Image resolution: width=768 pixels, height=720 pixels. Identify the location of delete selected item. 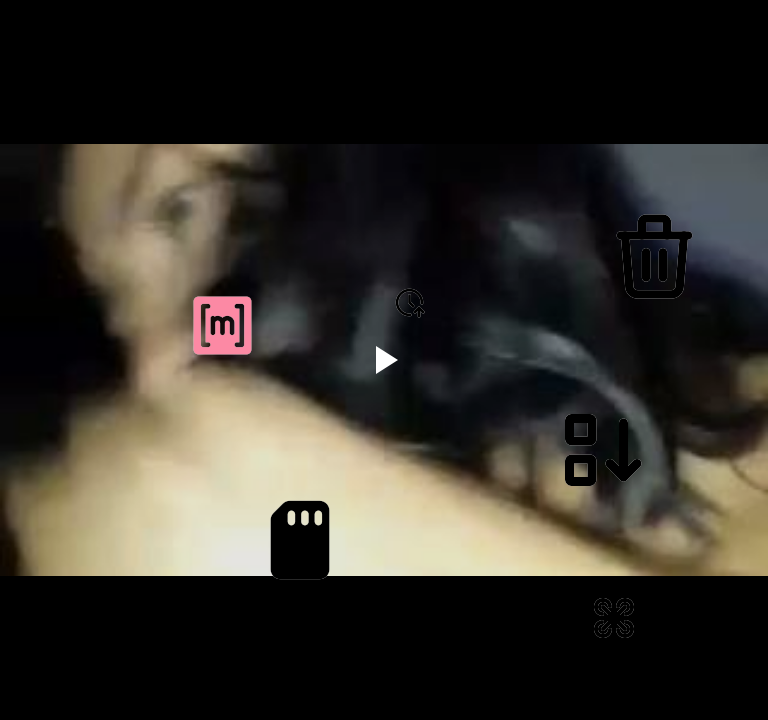
(654, 256).